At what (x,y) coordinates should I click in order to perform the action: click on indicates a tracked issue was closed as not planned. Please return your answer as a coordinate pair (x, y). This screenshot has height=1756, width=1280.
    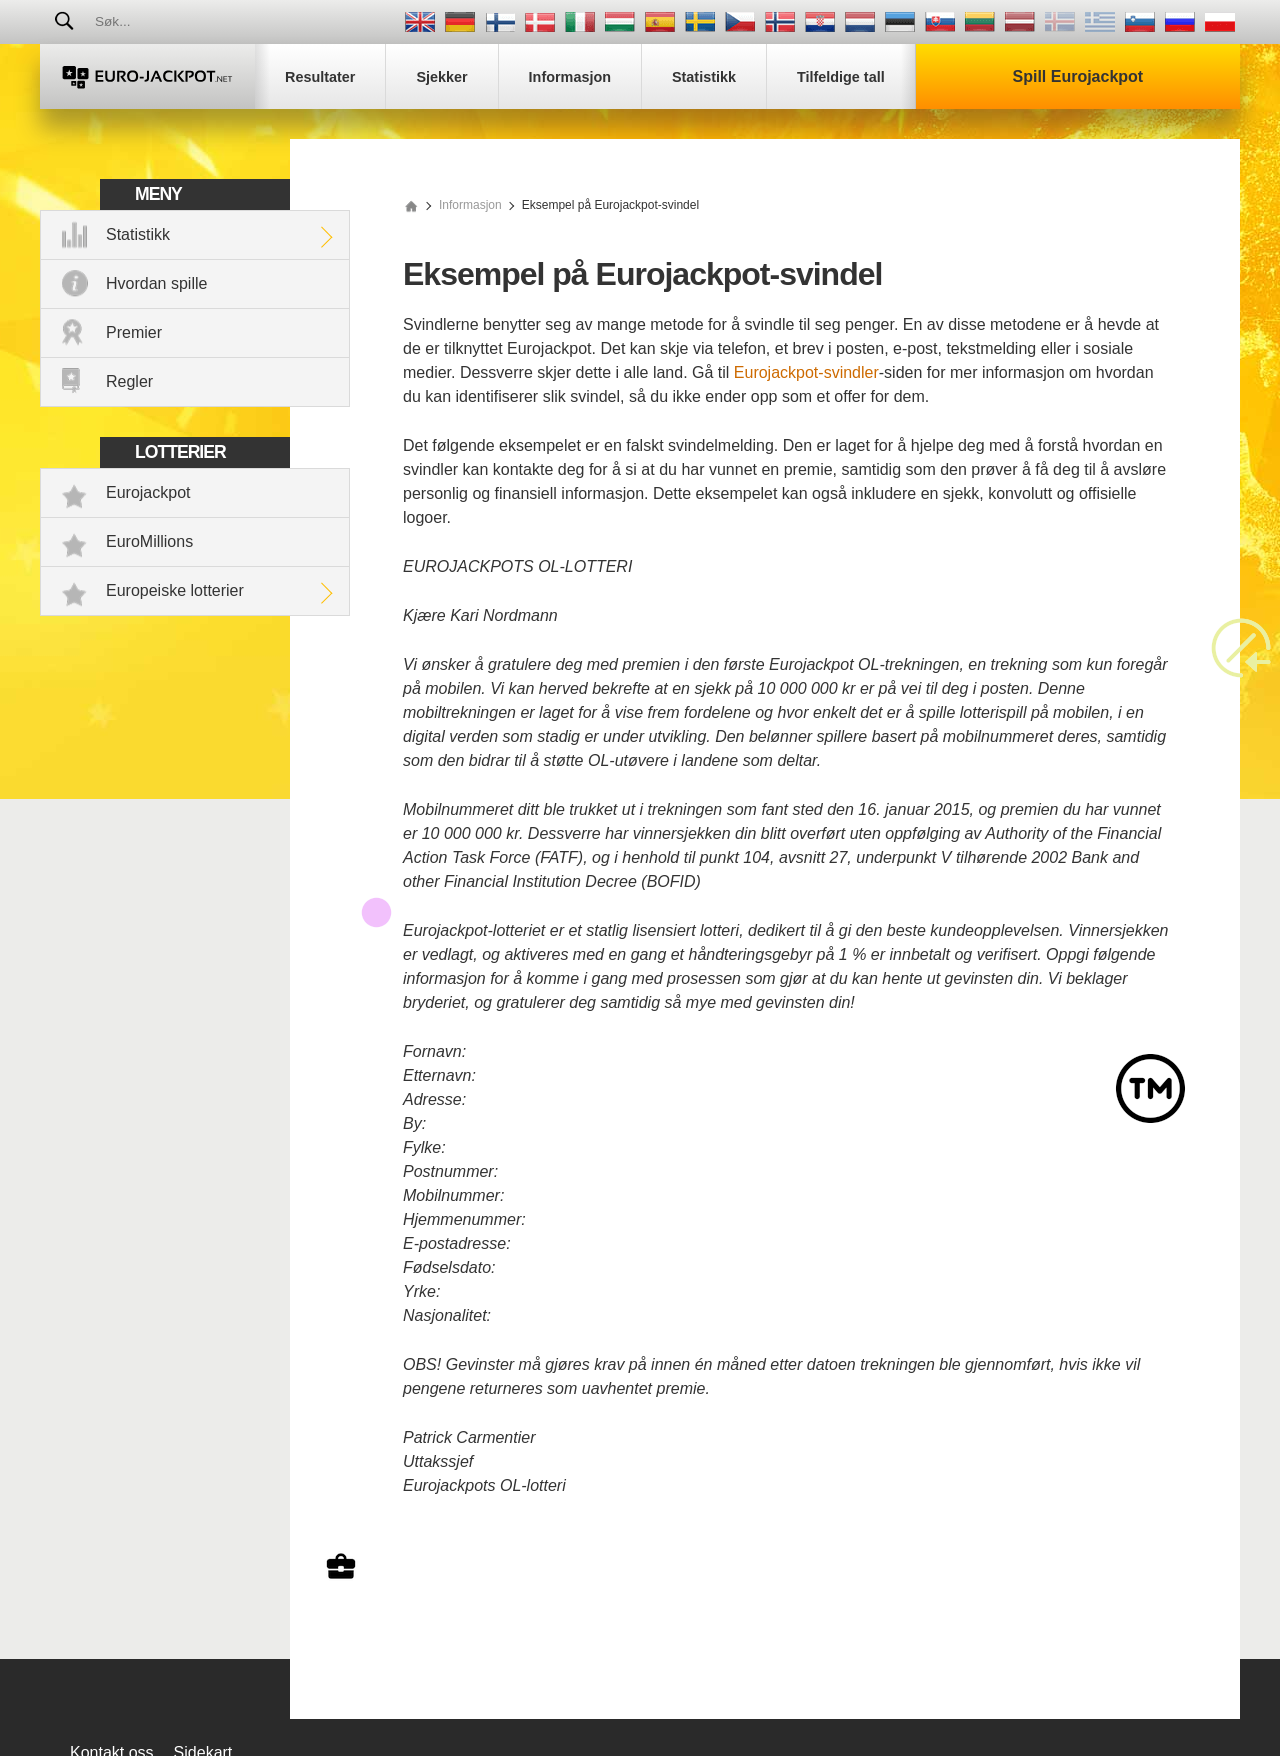
    Looking at the image, I should click on (1241, 648).